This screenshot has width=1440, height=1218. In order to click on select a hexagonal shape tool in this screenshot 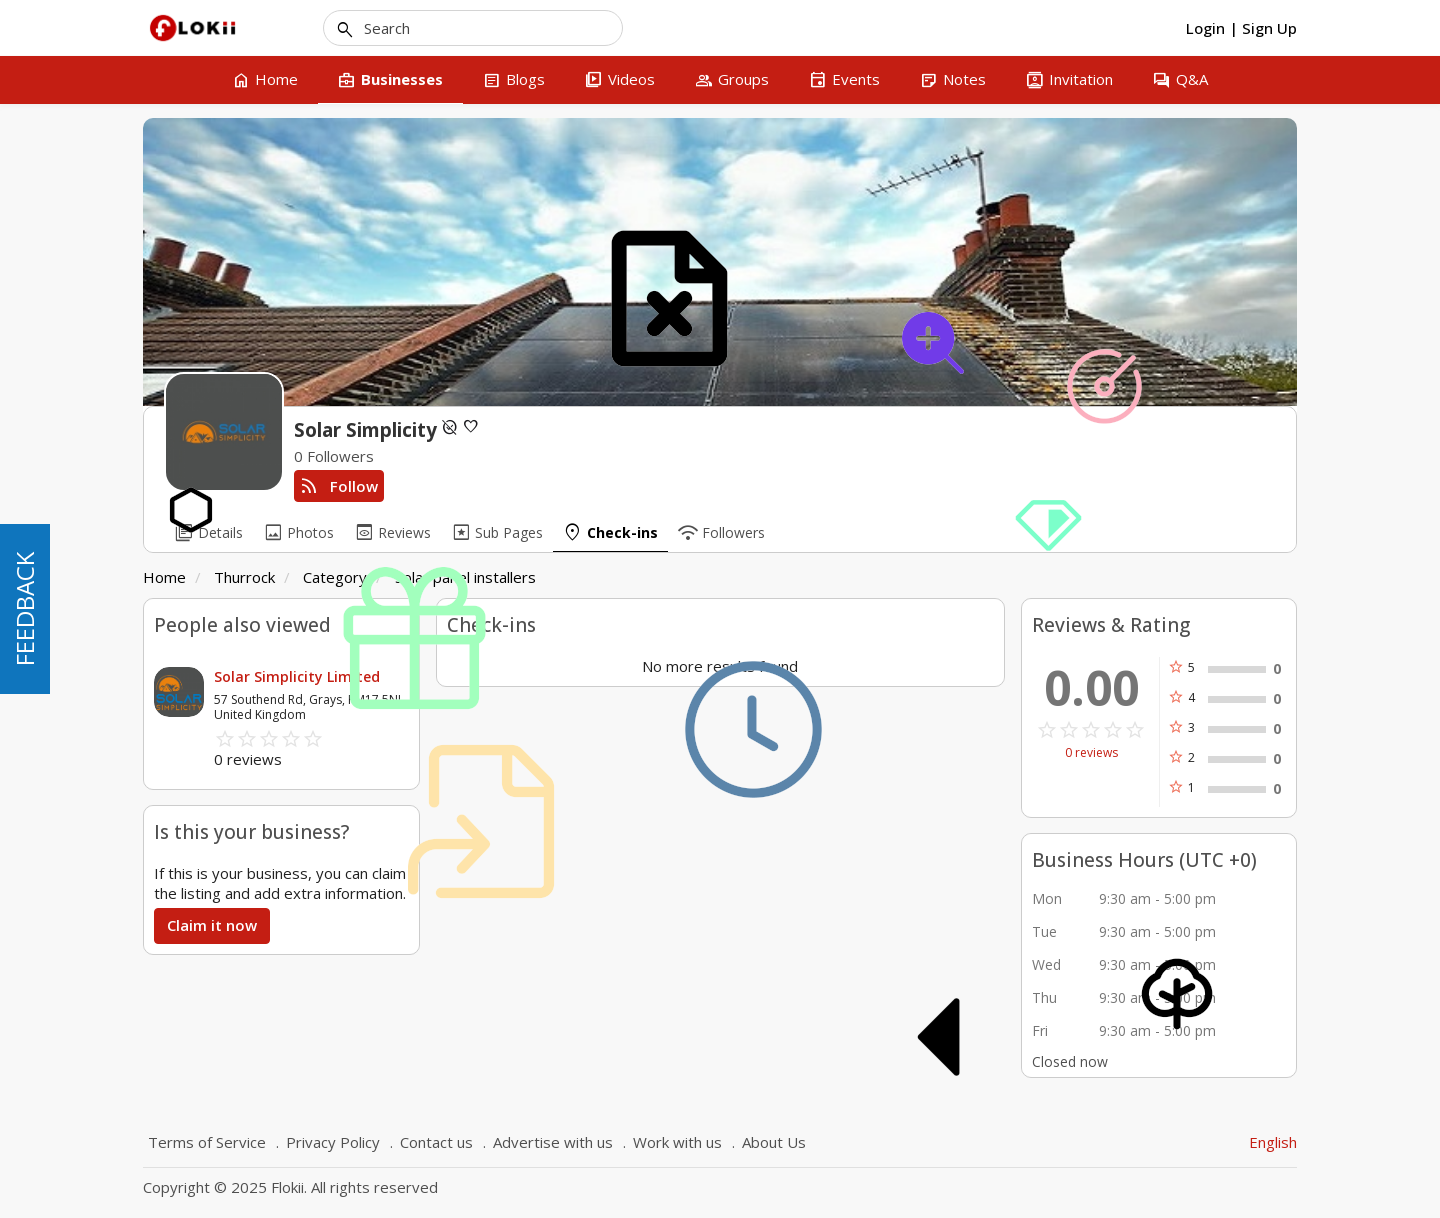, I will do `click(191, 510)`.